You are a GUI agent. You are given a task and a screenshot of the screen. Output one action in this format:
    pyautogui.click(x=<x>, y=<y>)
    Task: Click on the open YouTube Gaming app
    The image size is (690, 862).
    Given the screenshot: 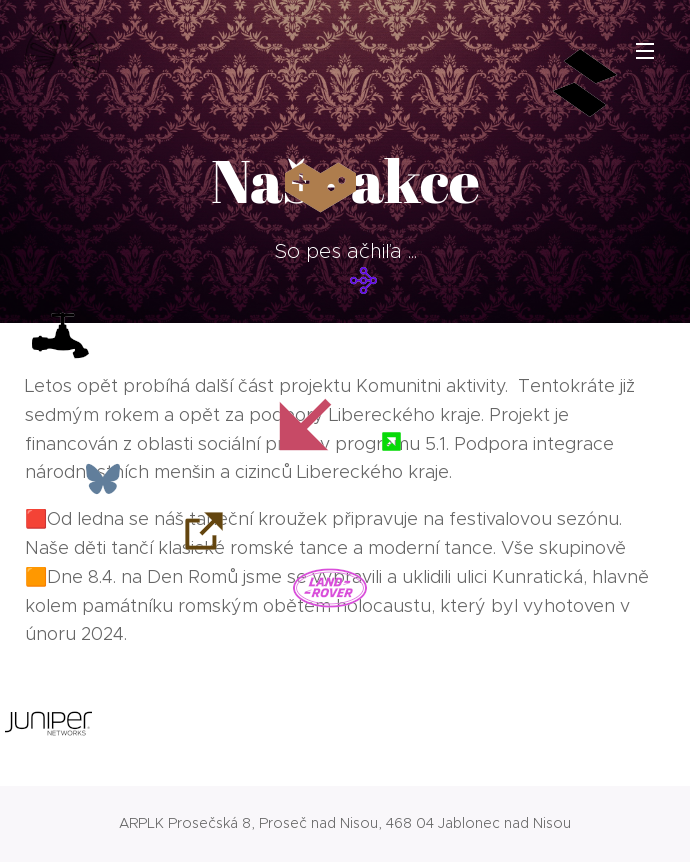 What is the action you would take?
    pyautogui.click(x=320, y=187)
    